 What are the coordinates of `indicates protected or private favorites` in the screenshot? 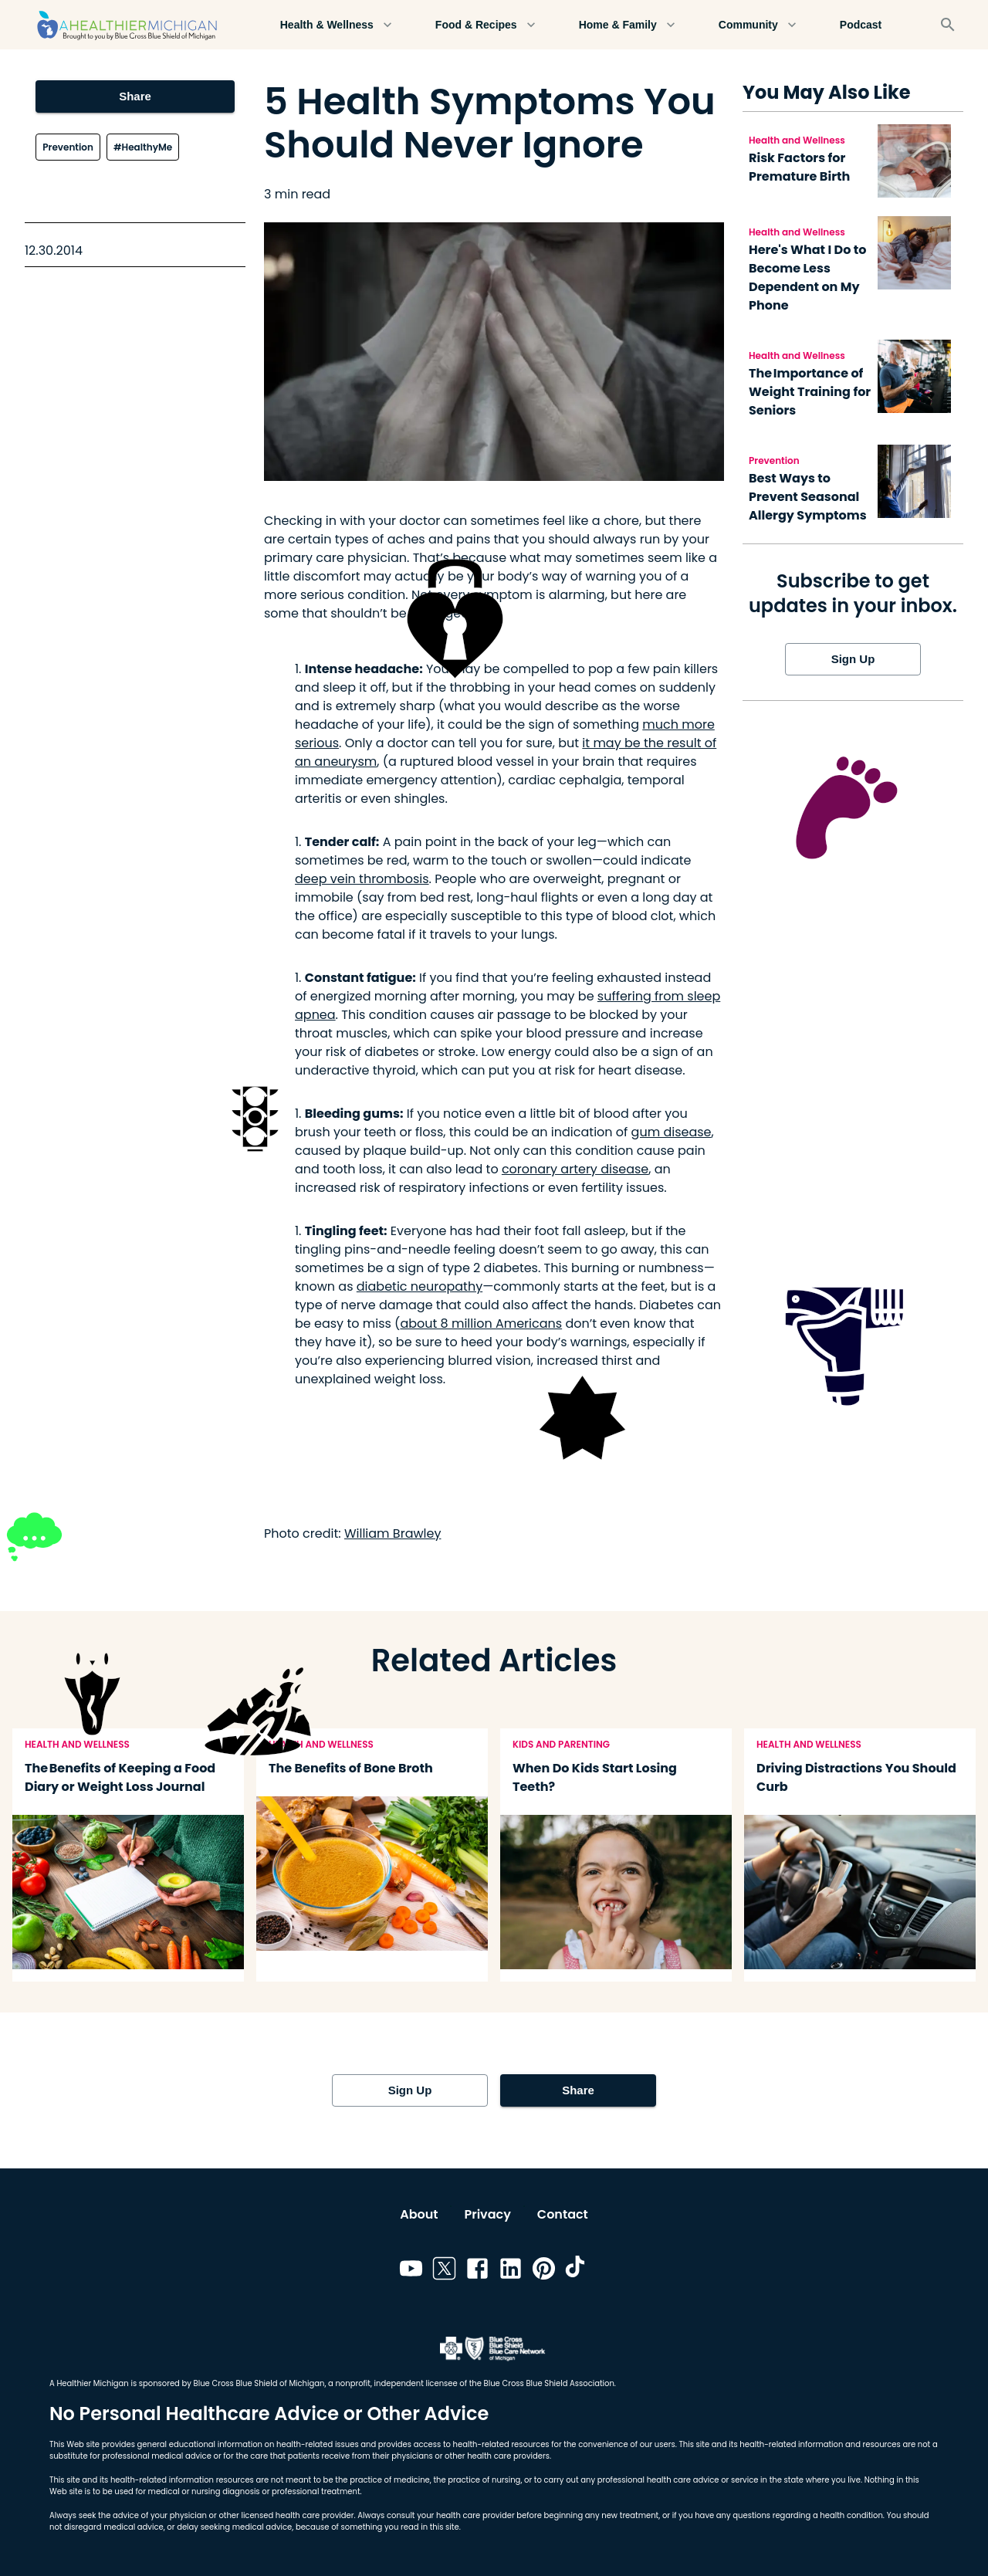 It's located at (455, 618).